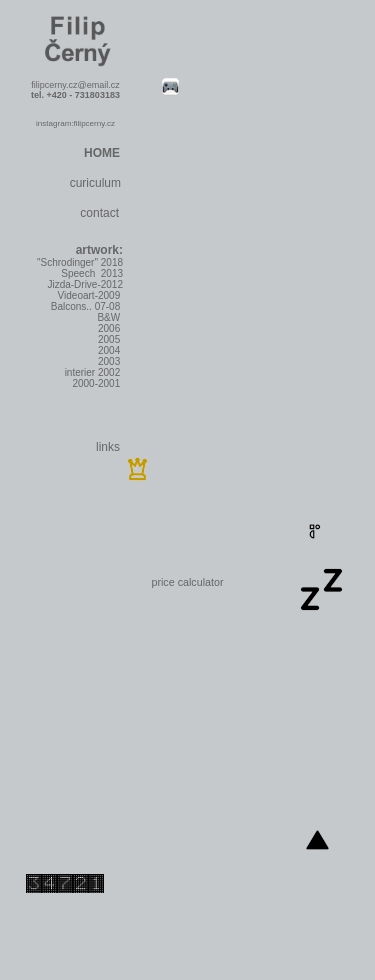  Describe the element at coordinates (321, 589) in the screenshot. I see `indicates sleep mode or inactive state` at that location.